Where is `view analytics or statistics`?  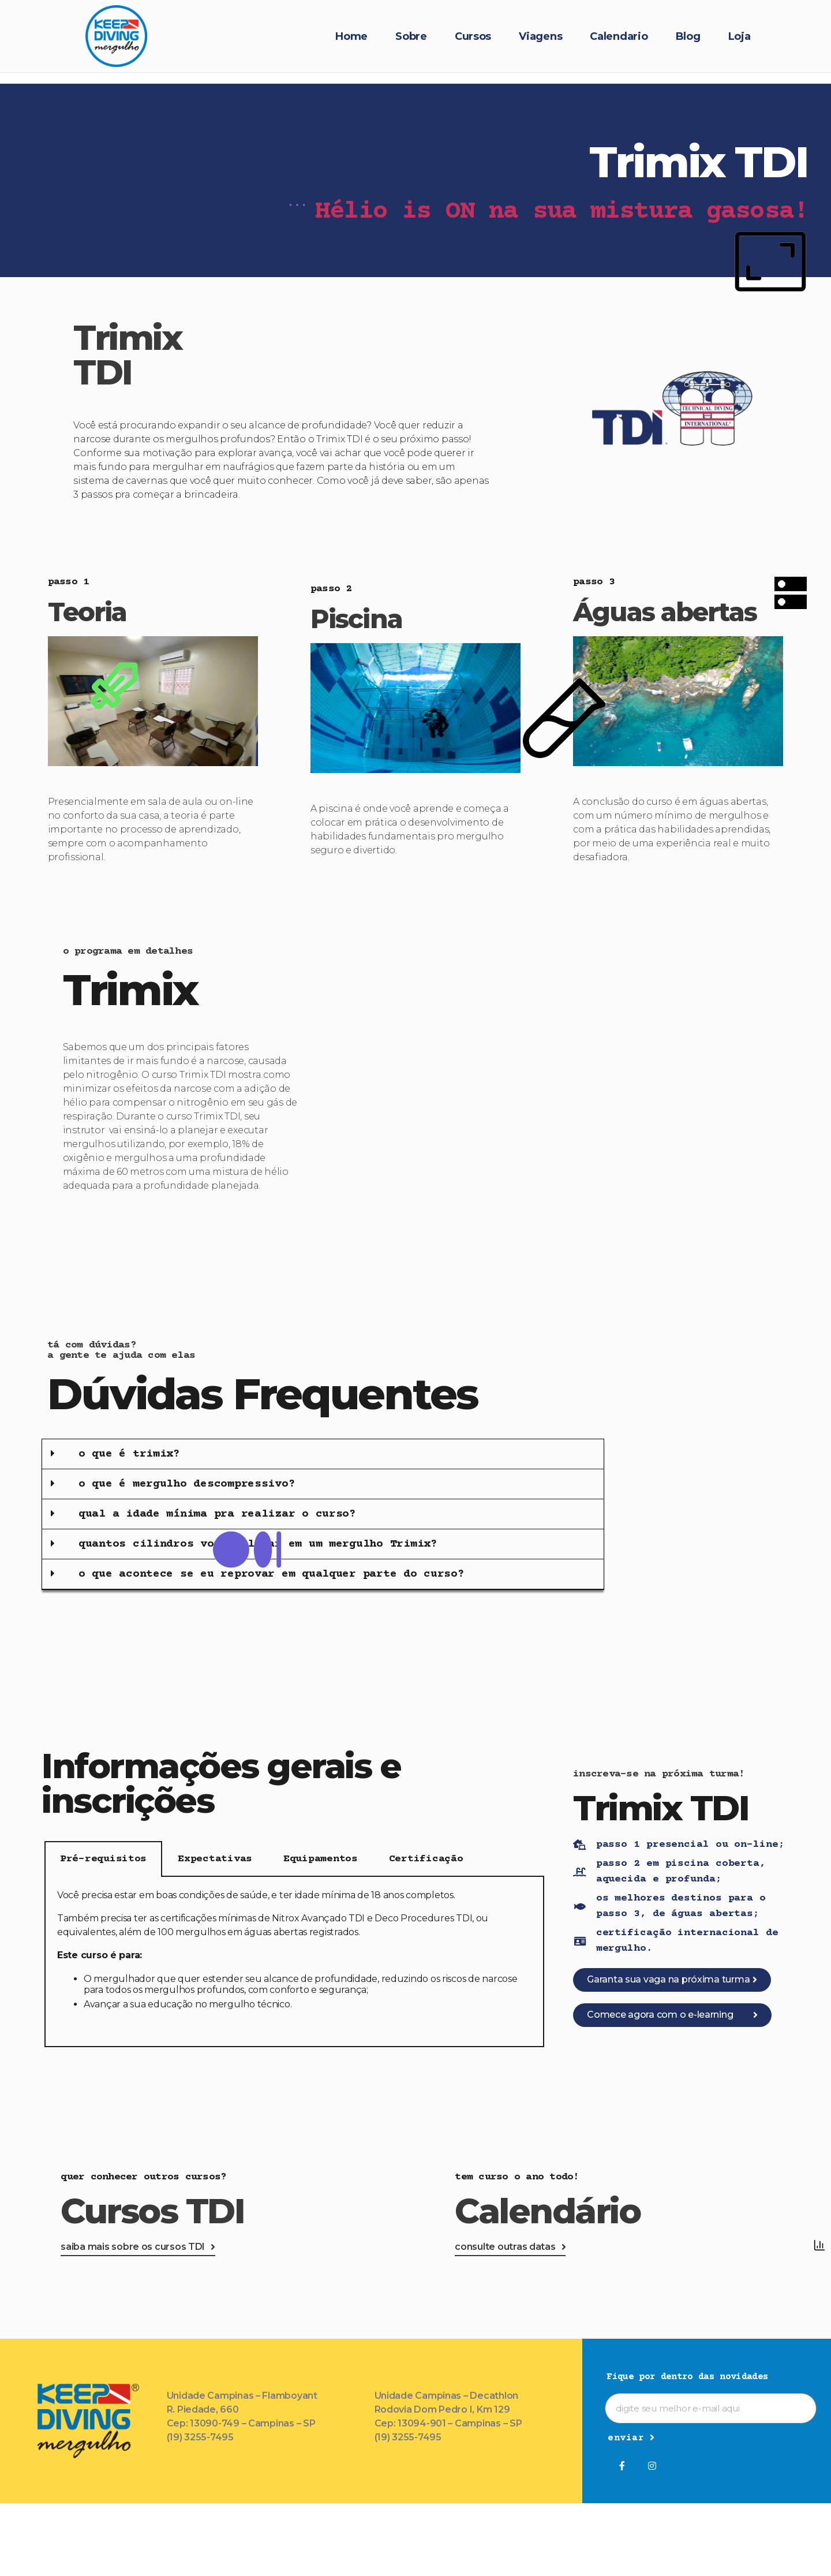
view analytics or statistics is located at coordinates (819, 2245).